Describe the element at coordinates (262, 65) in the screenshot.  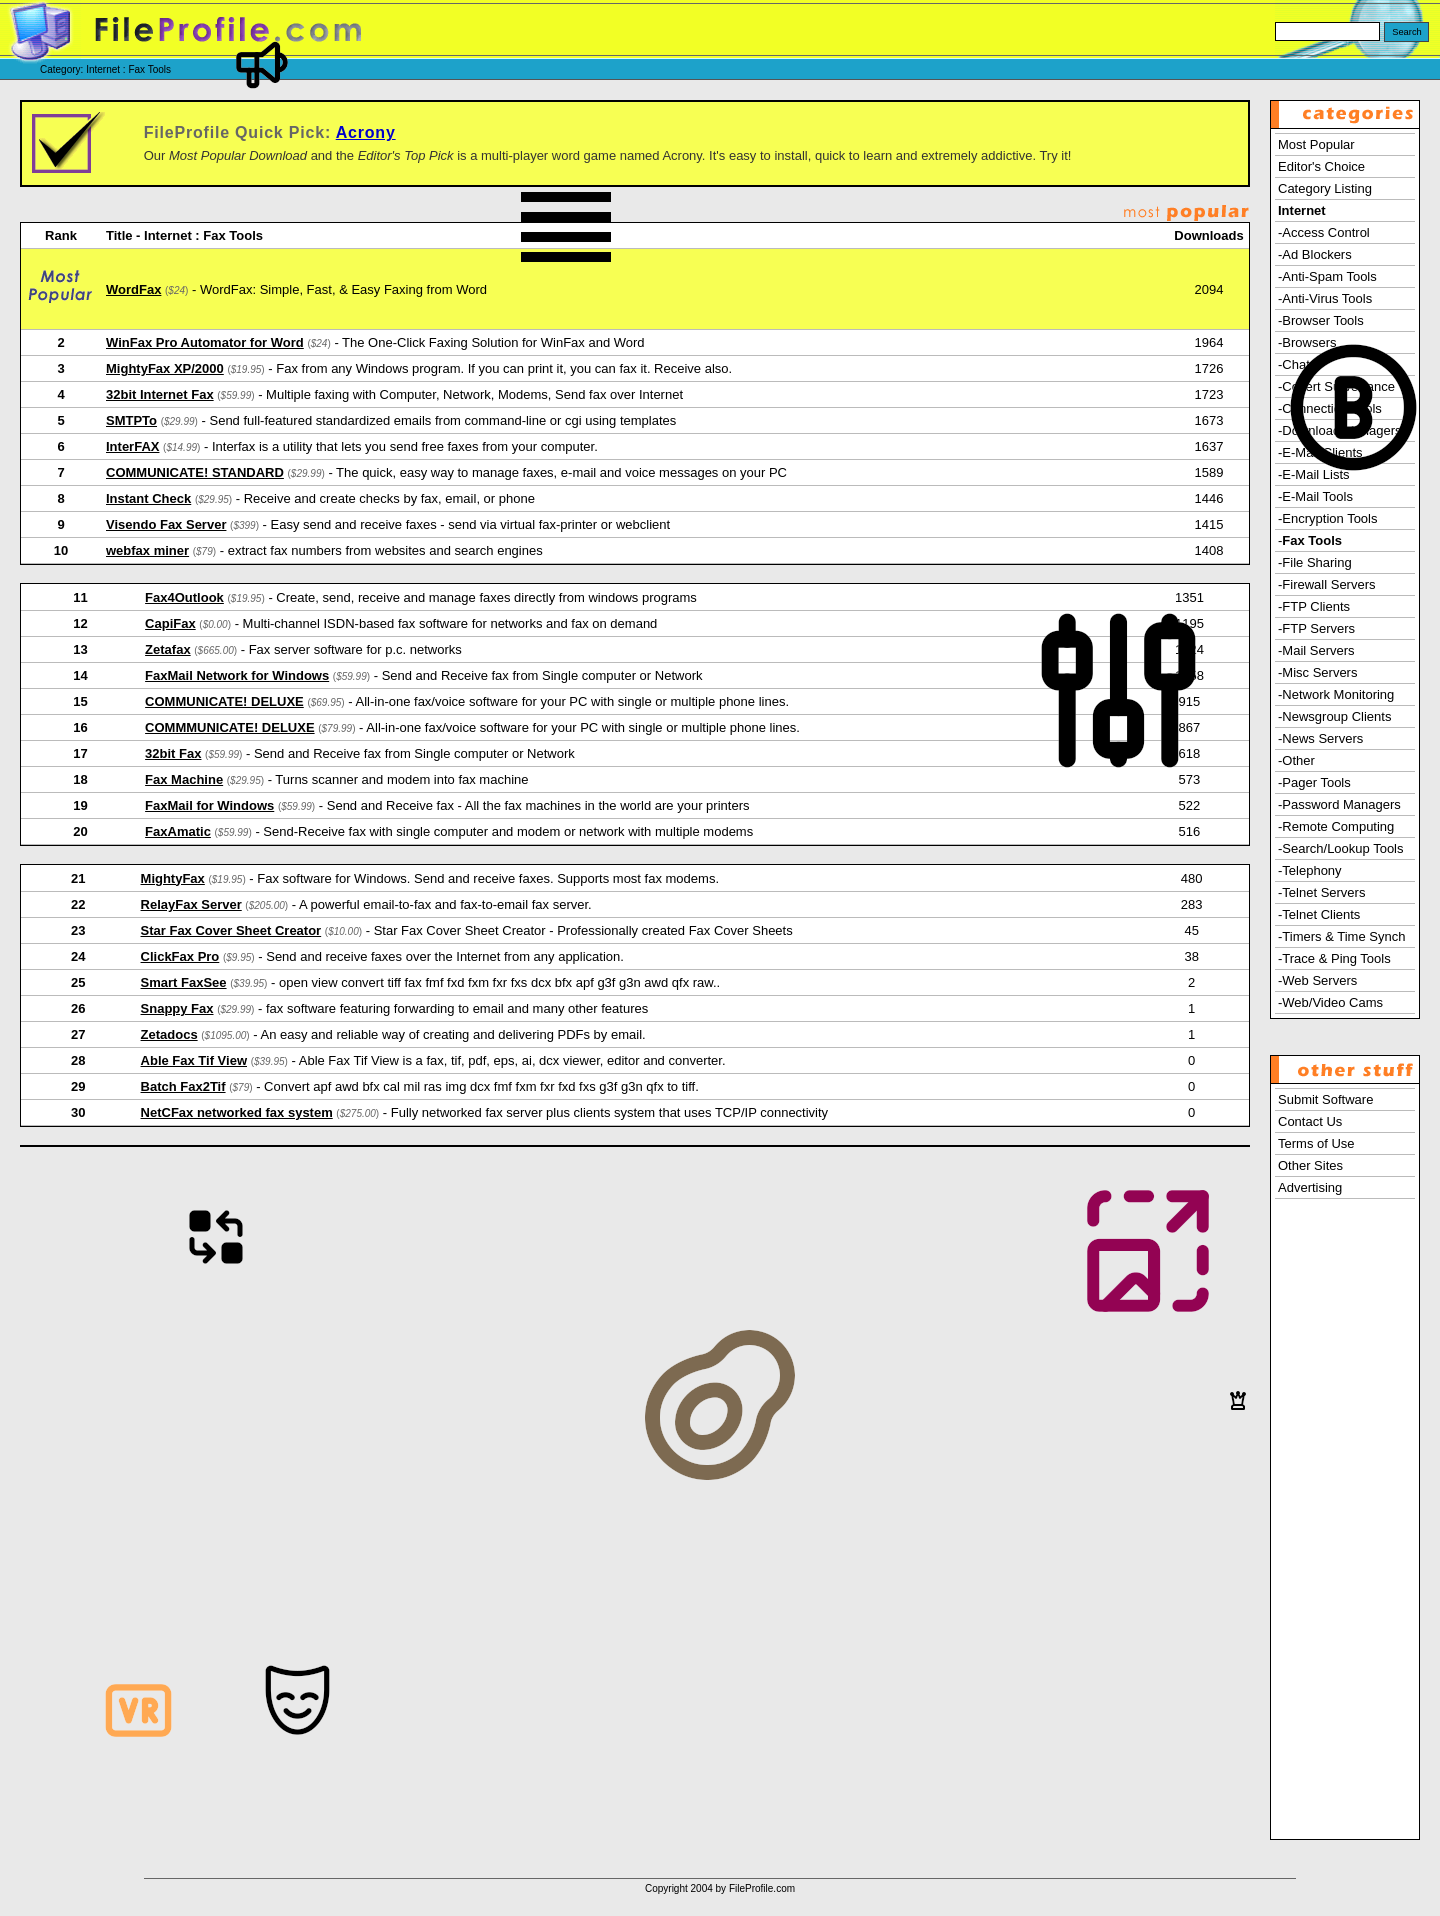
I see `make an announcement or broadcast` at that location.